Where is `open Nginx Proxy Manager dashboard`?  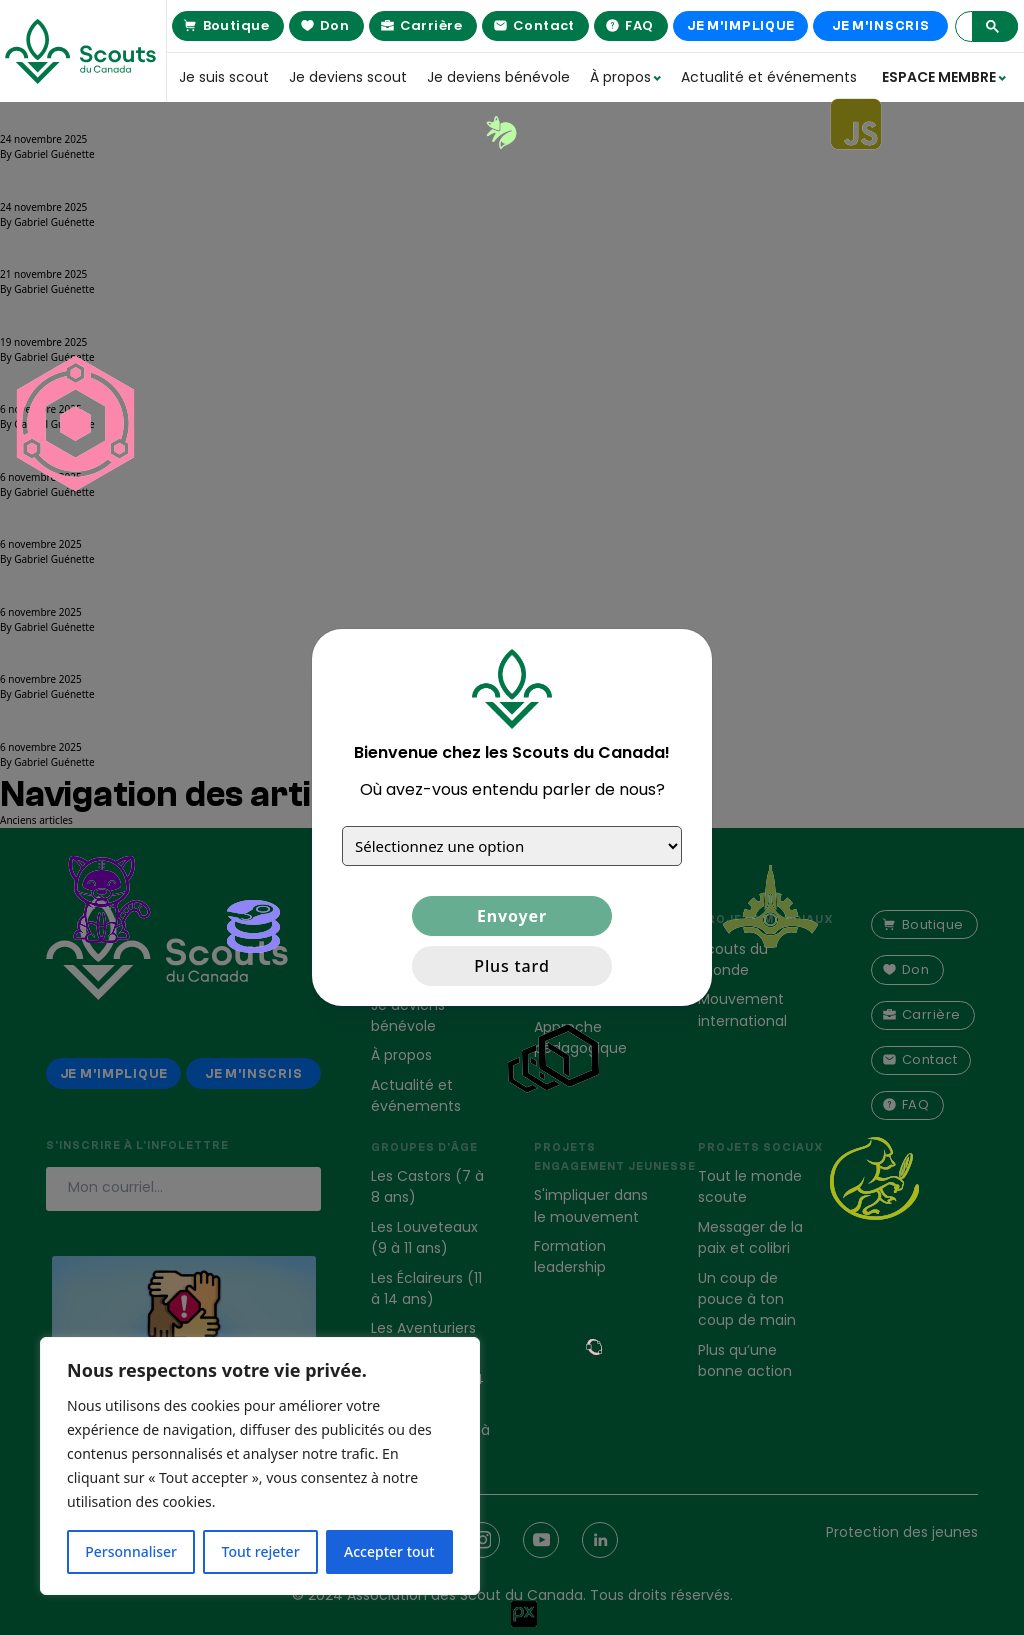
open Nginx Proxy Manager dashboard is located at coordinates (75, 423).